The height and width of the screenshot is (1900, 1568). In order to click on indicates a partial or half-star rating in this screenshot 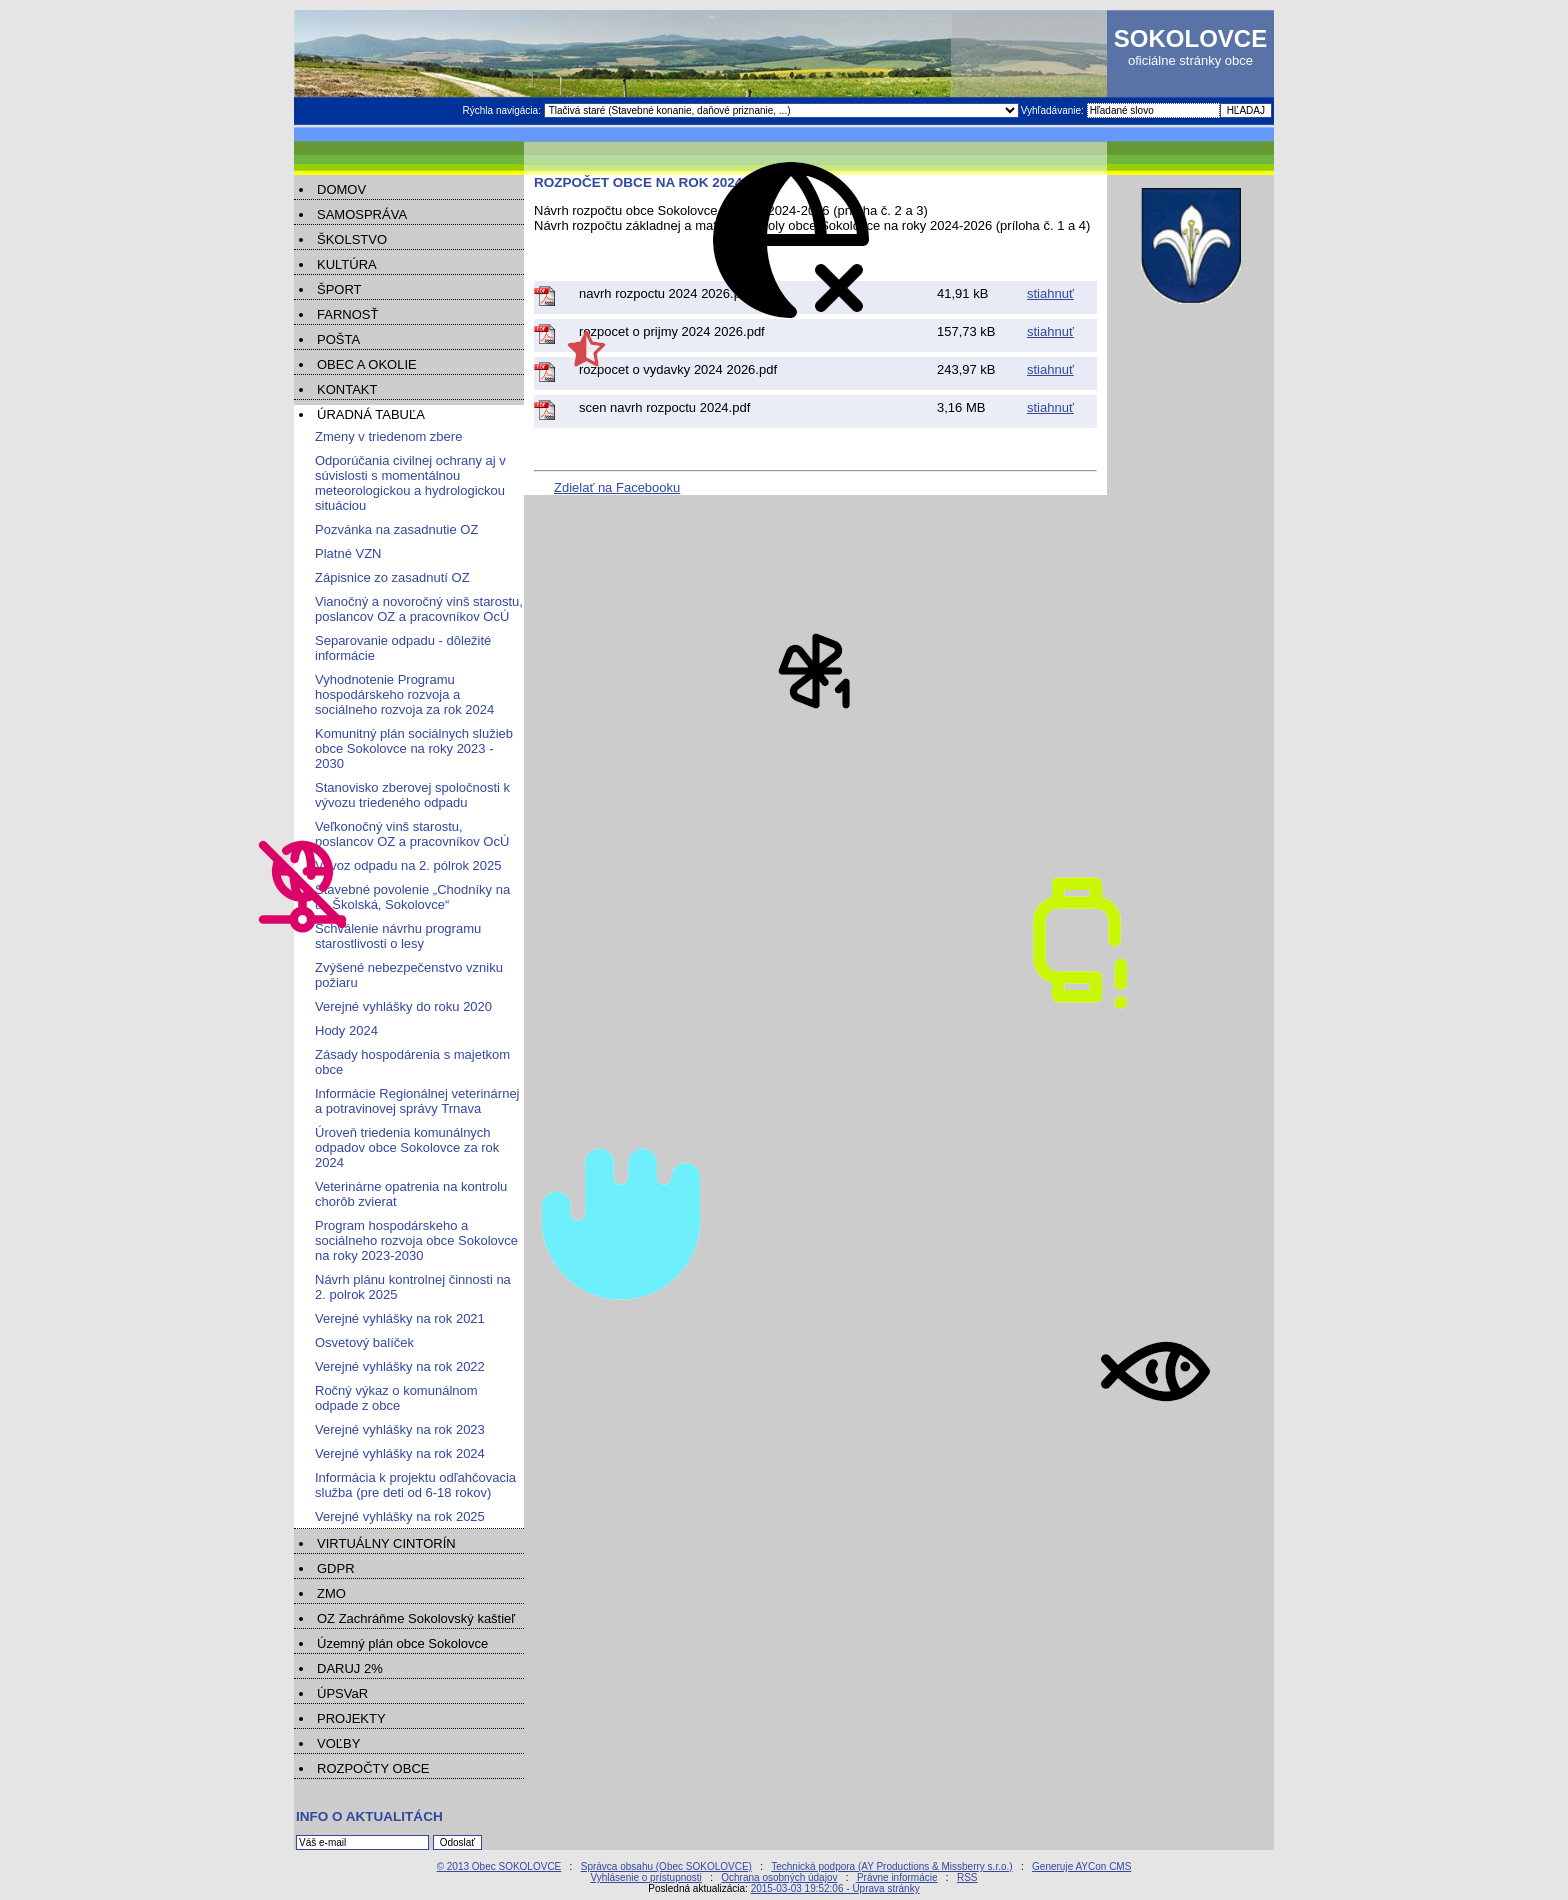, I will do `click(586, 349)`.